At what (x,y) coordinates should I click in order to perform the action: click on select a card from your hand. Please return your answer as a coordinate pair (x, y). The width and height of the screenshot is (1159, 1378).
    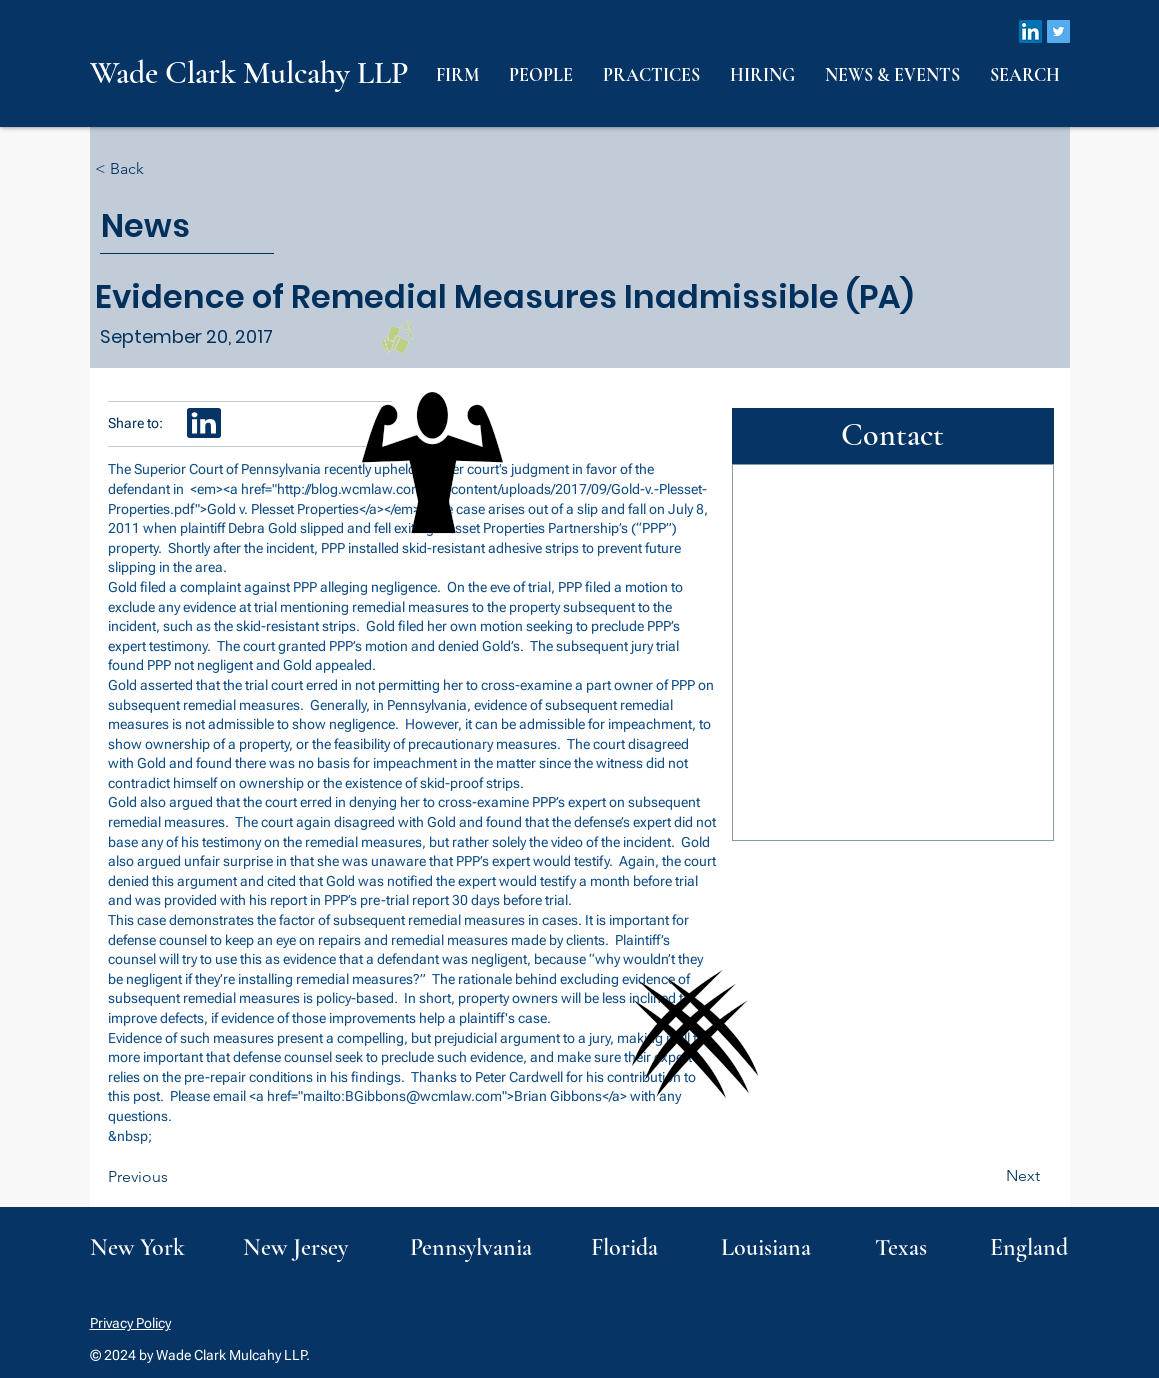
    Looking at the image, I should click on (397, 337).